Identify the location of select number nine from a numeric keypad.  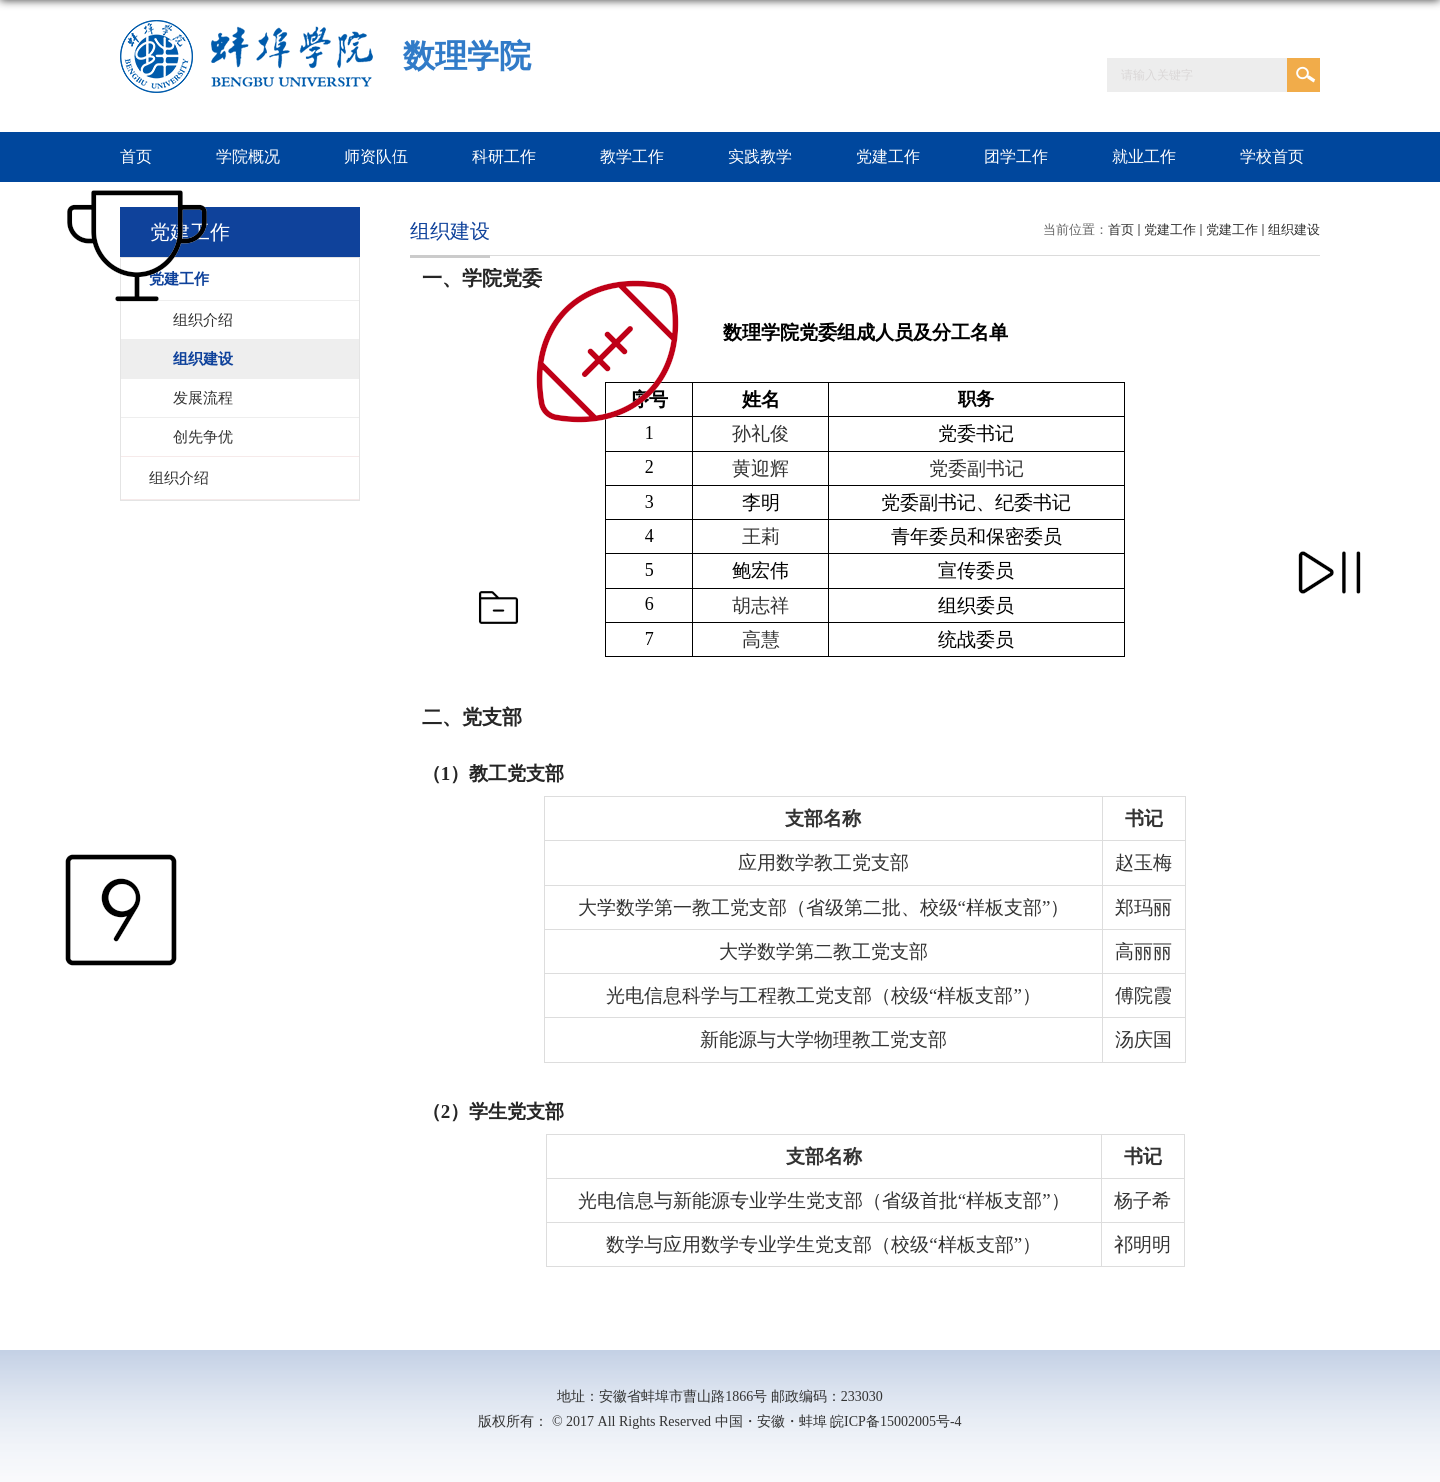
(121, 910).